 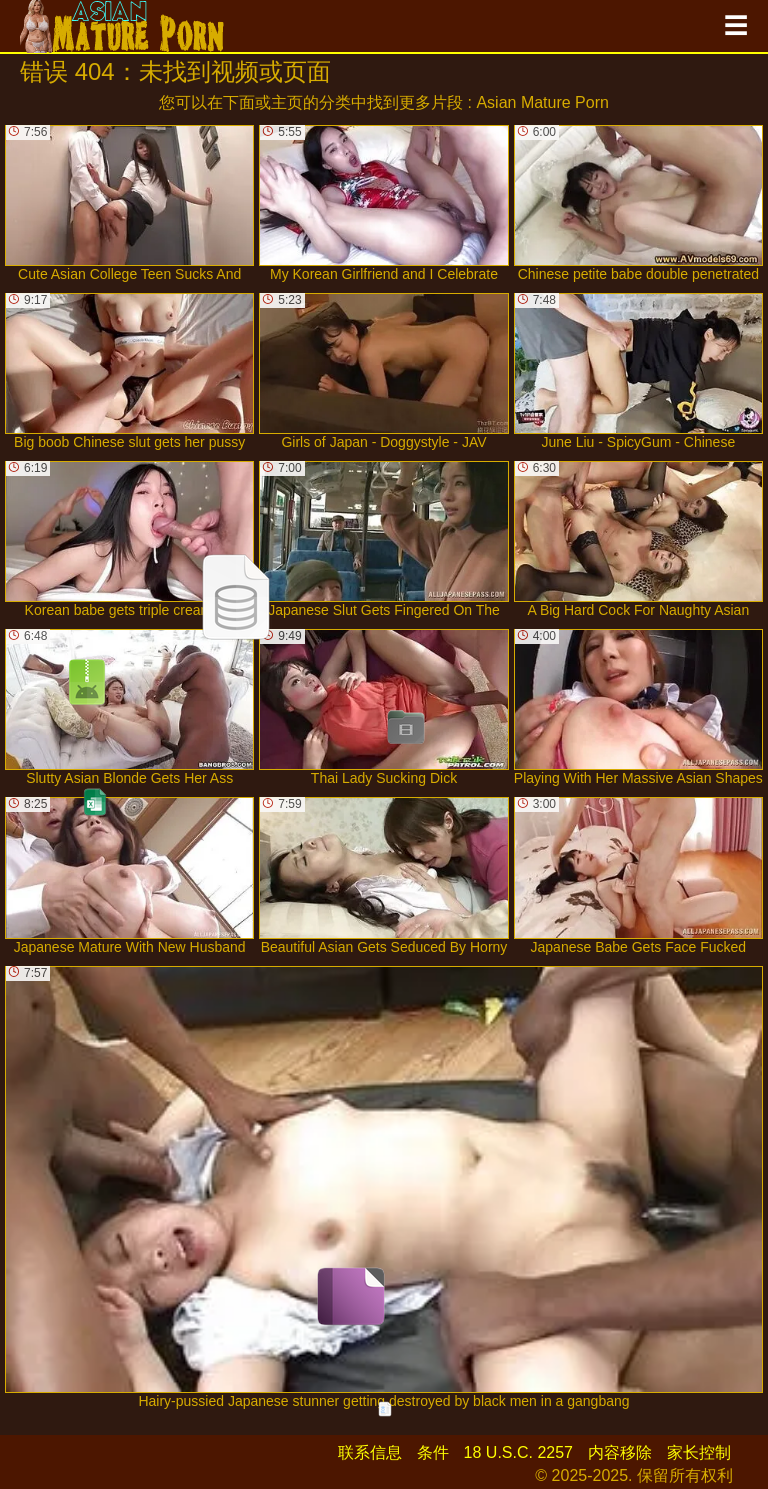 What do you see at coordinates (351, 1294) in the screenshot?
I see `change desktop wallpaper settings` at bounding box center [351, 1294].